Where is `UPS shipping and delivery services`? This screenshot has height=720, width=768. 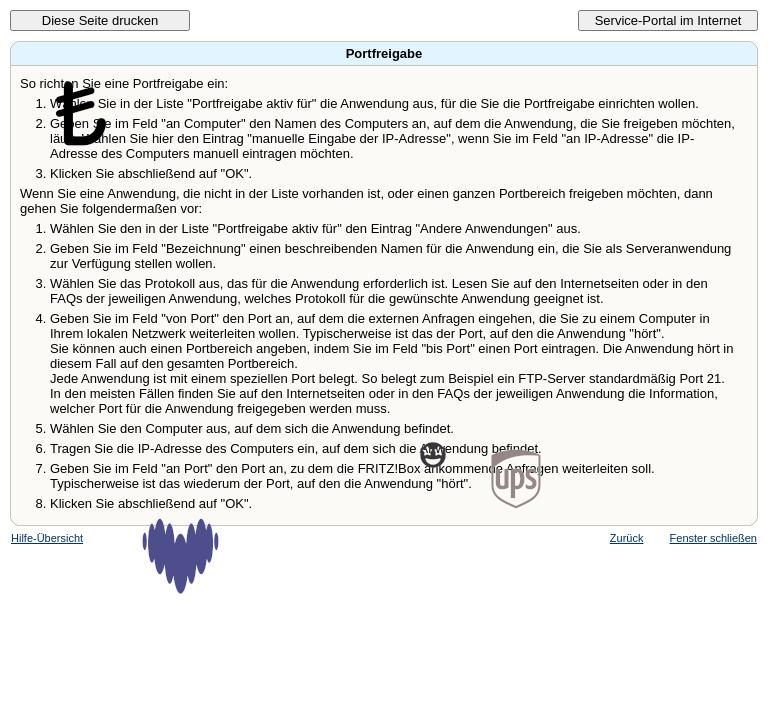 UPS shipping and delivery services is located at coordinates (516, 479).